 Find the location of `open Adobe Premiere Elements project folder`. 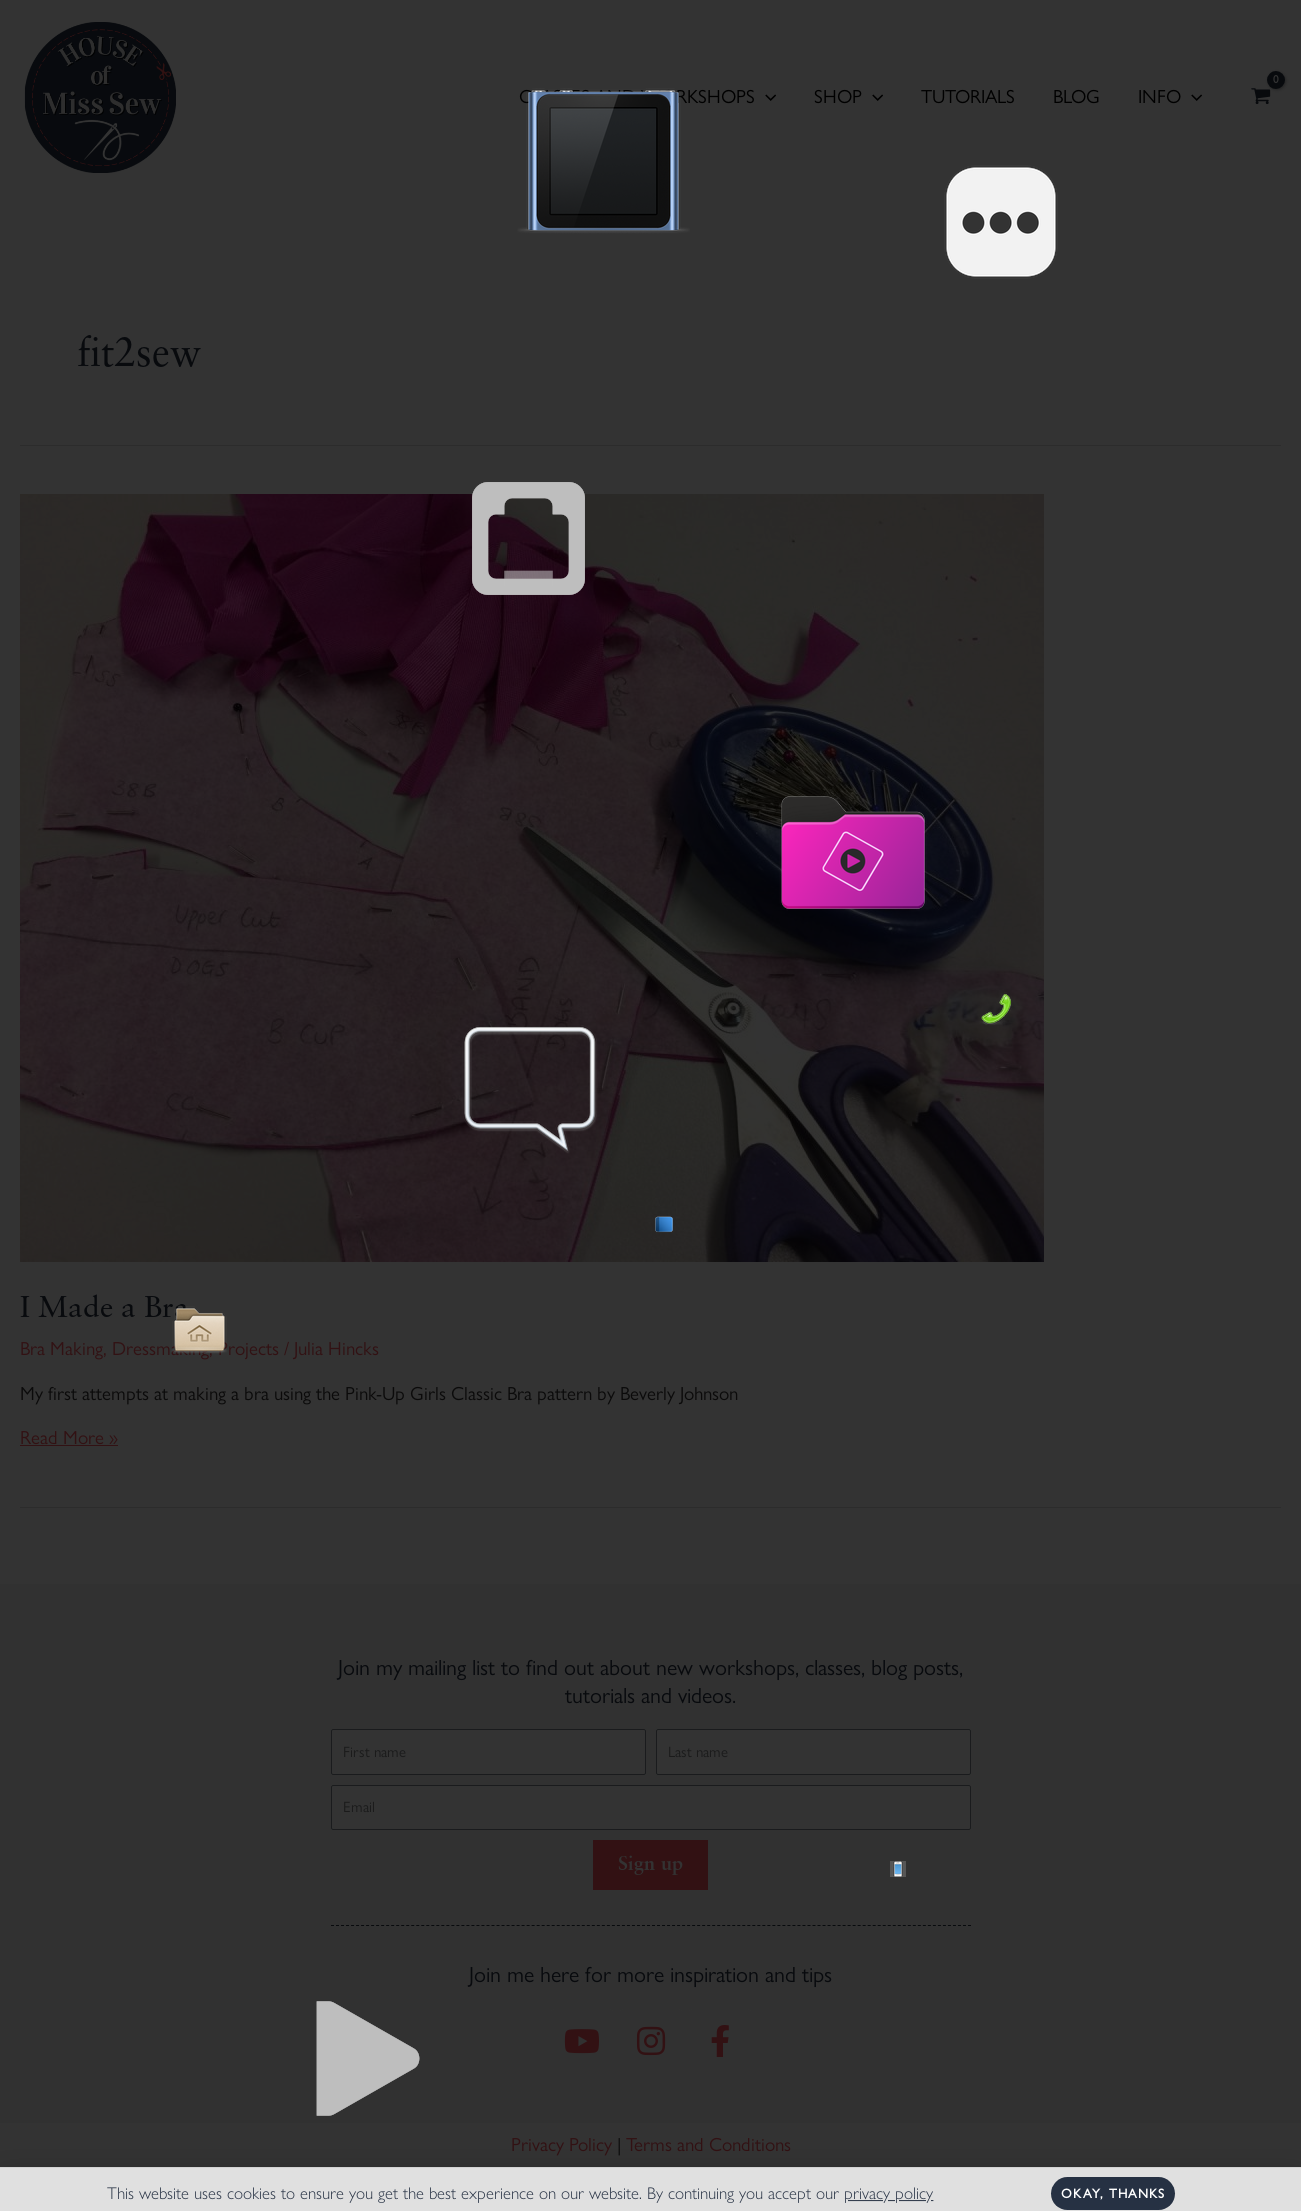

open Adobe Premiere Elements project folder is located at coordinates (852, 856).